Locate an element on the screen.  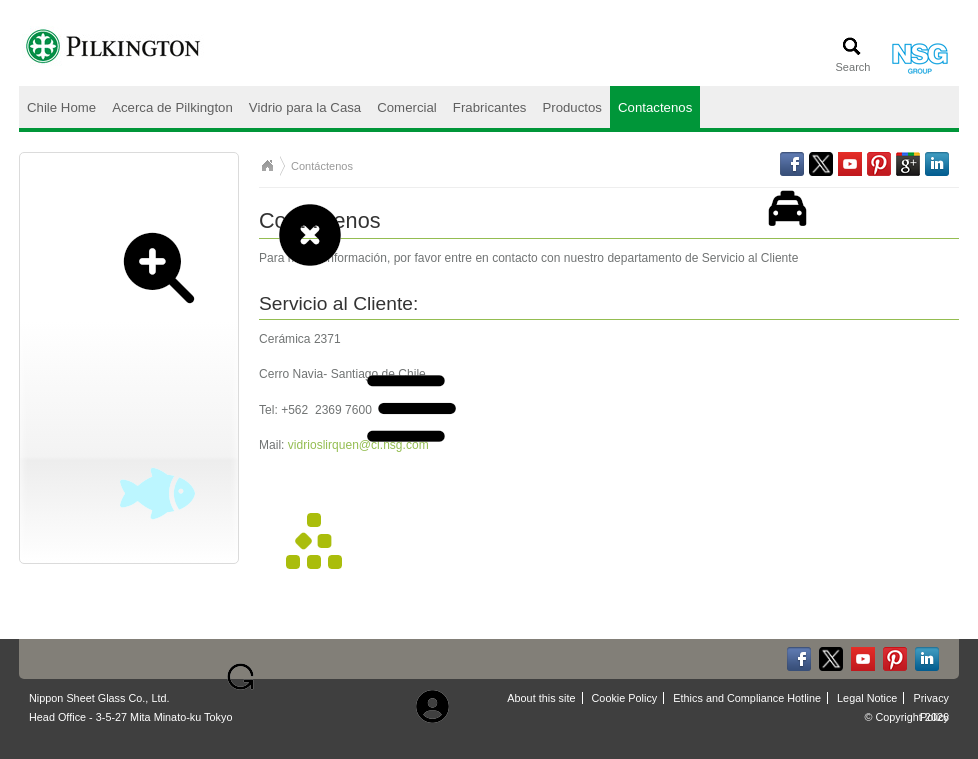
request a taxi or cab ride is located at coordinates (787, 209).